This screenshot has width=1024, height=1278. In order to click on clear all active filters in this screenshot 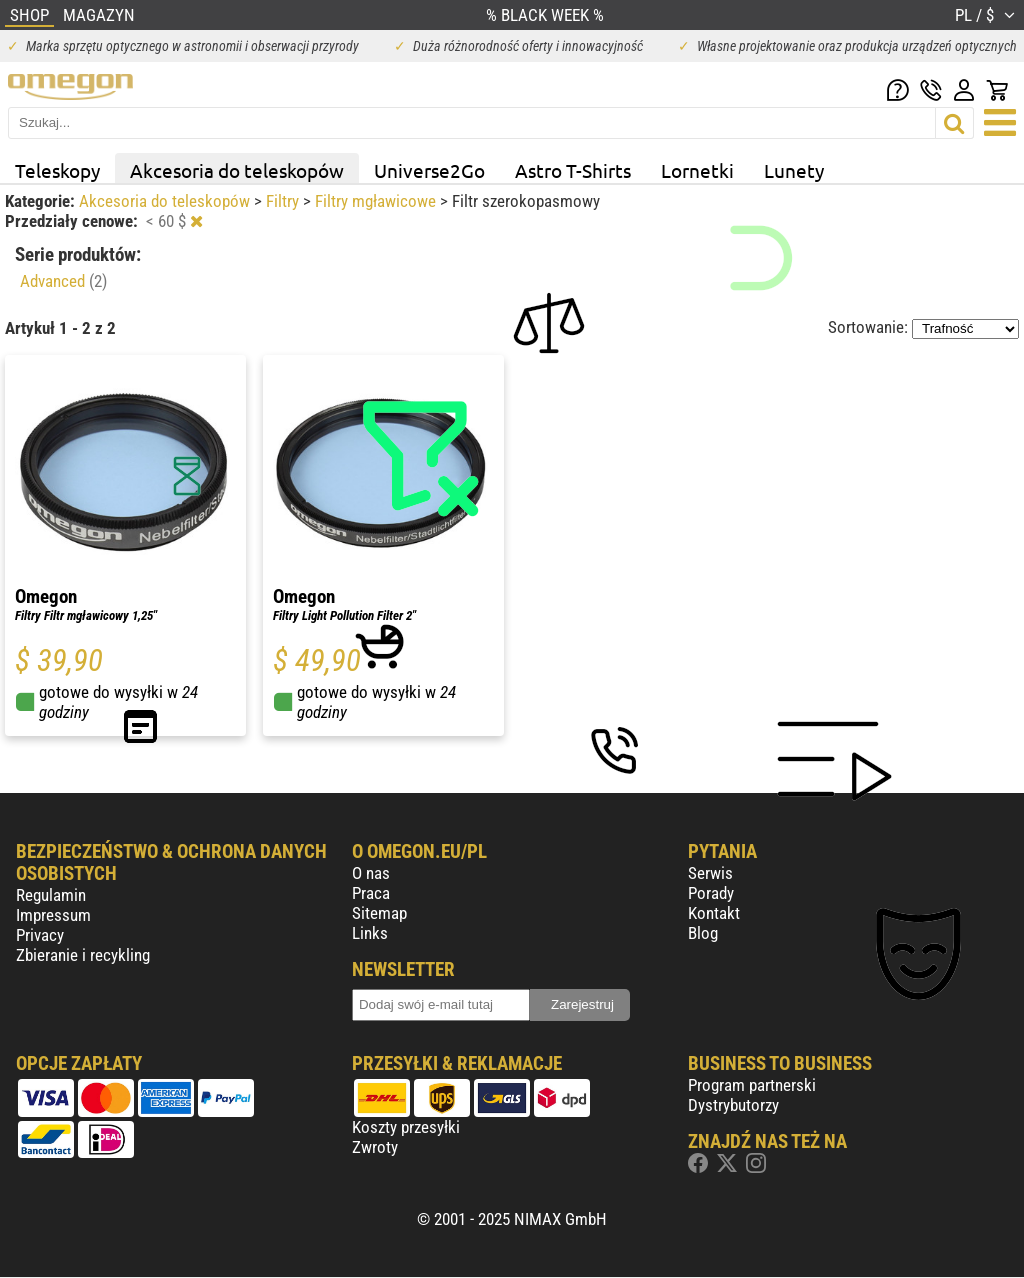, I will do `click(415, 453)`.